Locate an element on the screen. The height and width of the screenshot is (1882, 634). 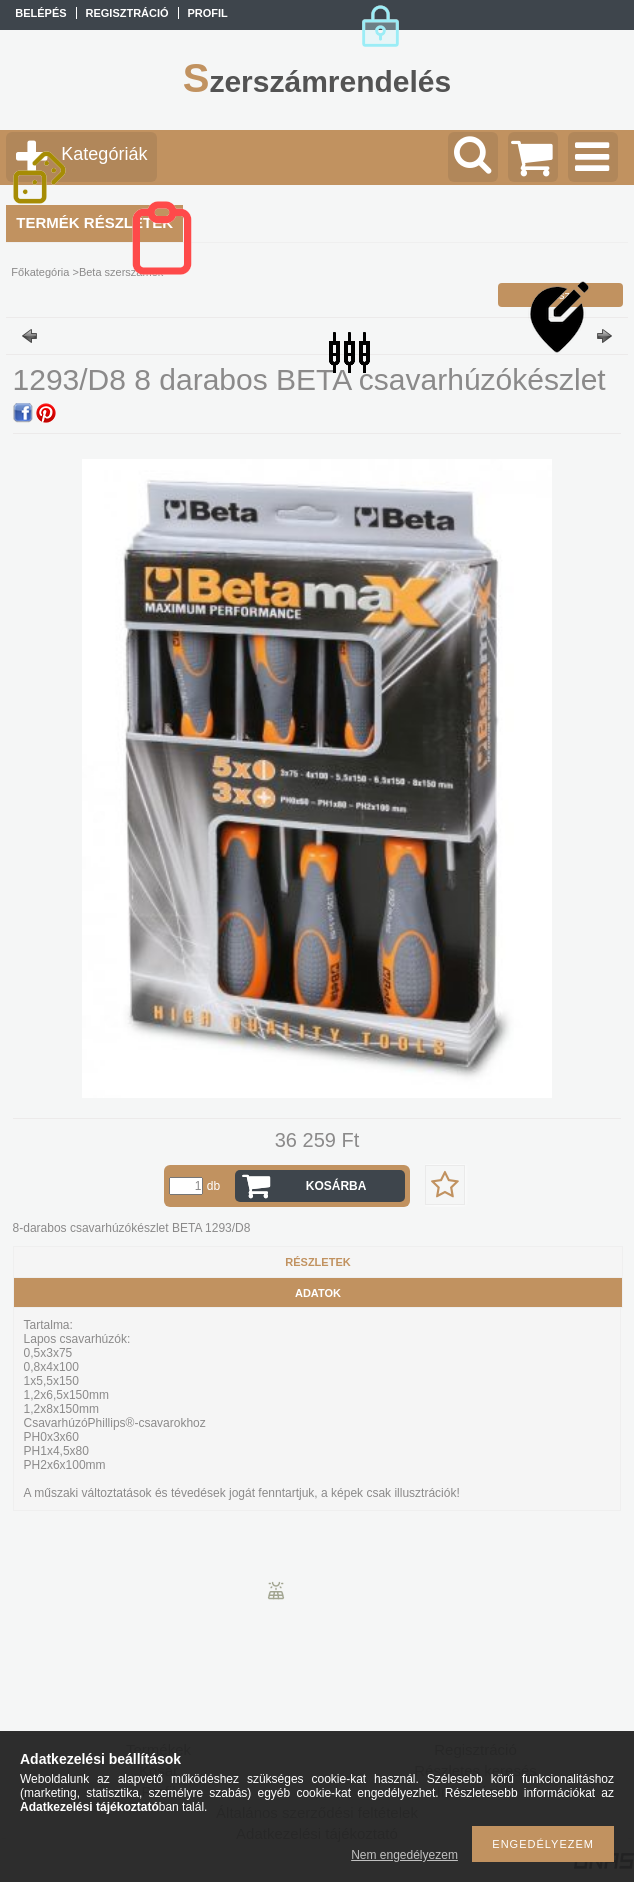
randomize or shuffle content is located at coordinates (39, 177).